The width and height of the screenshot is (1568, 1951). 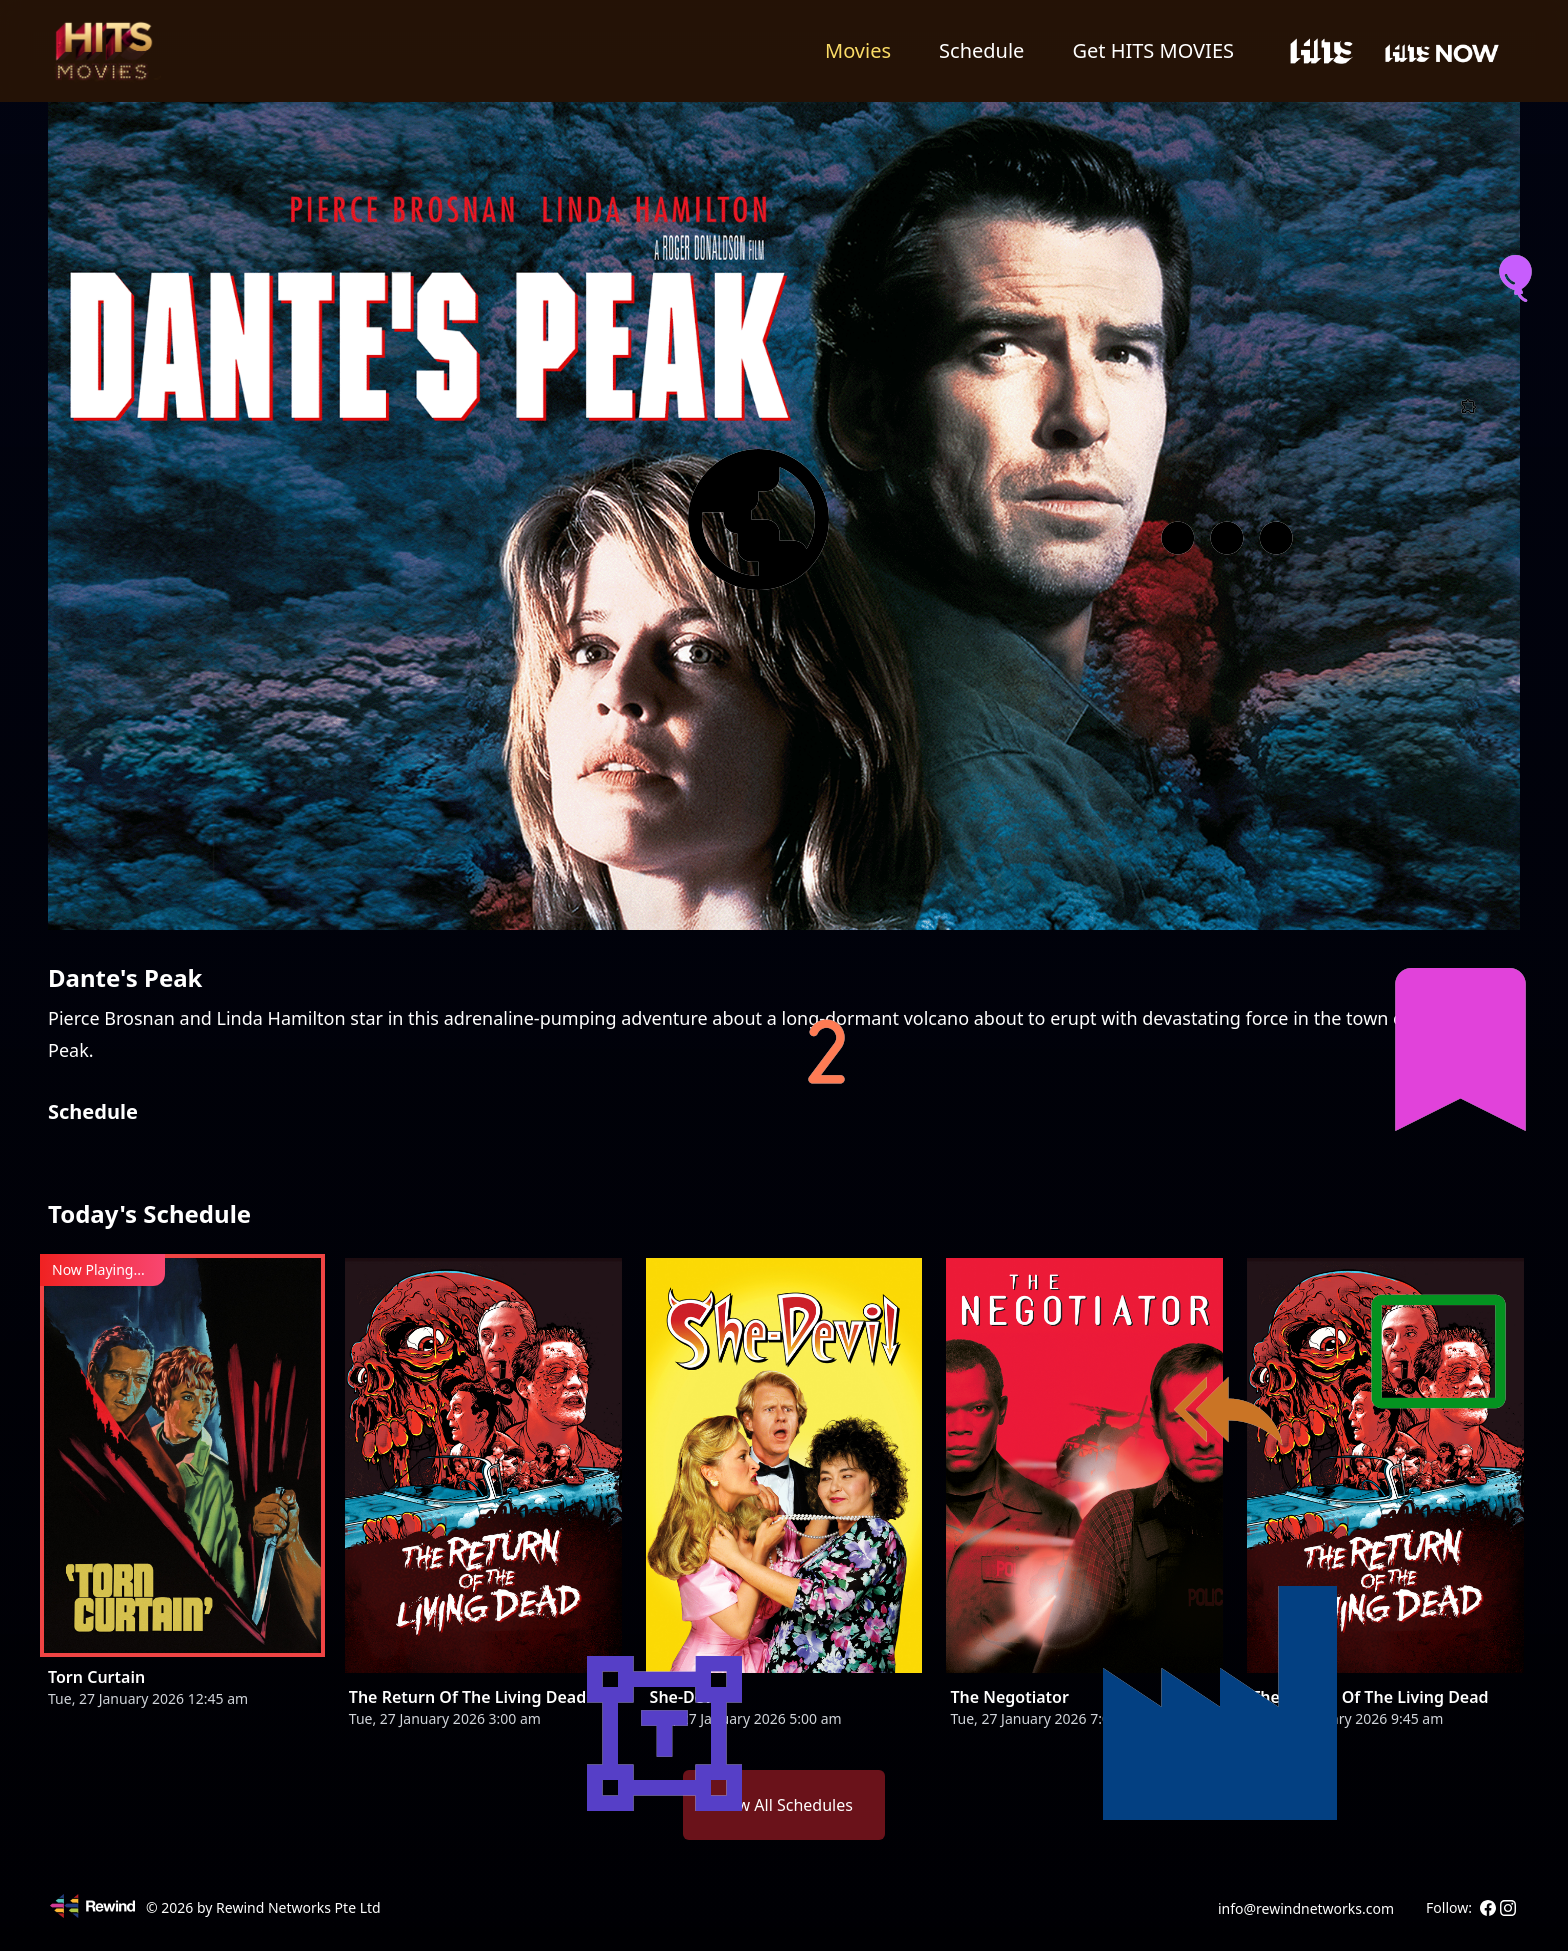 I want to click on switch to global or worldwide view, so click(x=758, y=519).